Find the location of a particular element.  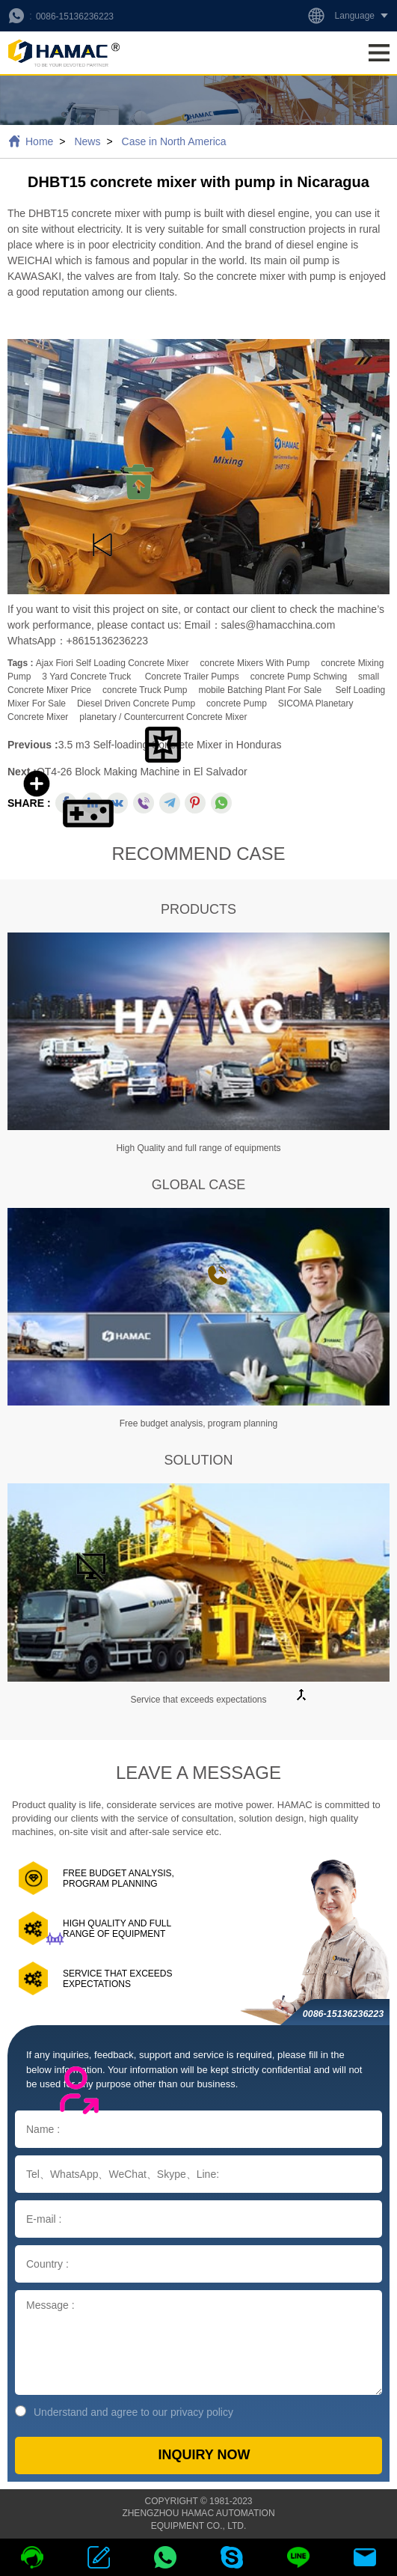

navigate to bridges or overpasses on a map is located at coordinates (55, 1938).